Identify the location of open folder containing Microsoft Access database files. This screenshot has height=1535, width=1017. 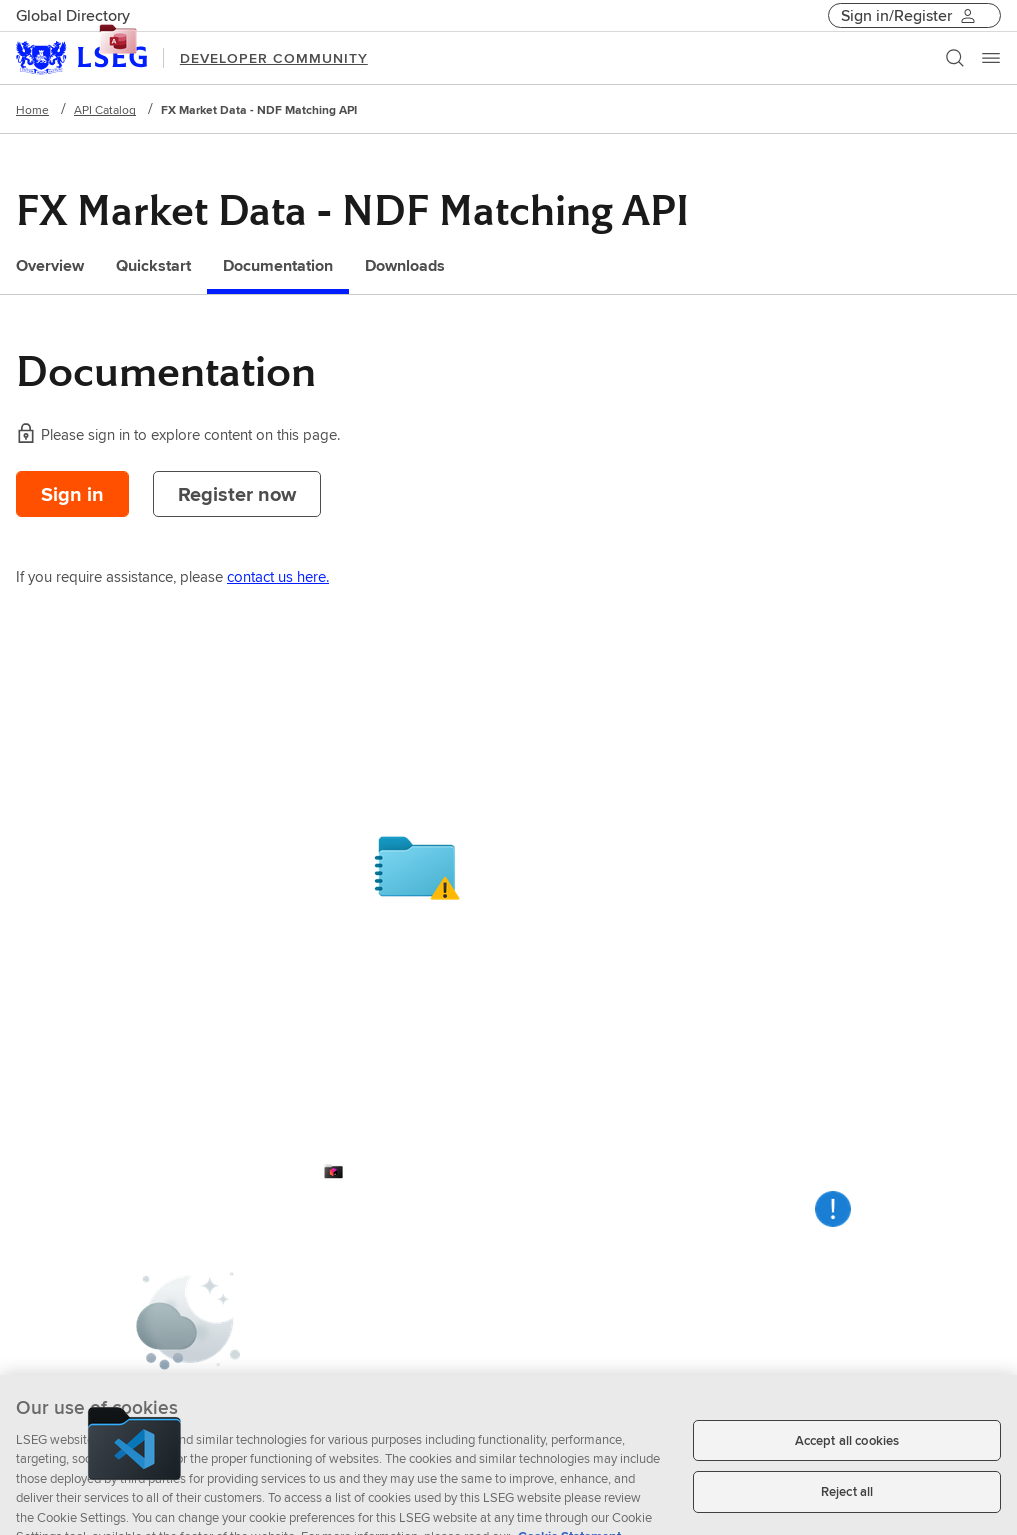
(118, 40).